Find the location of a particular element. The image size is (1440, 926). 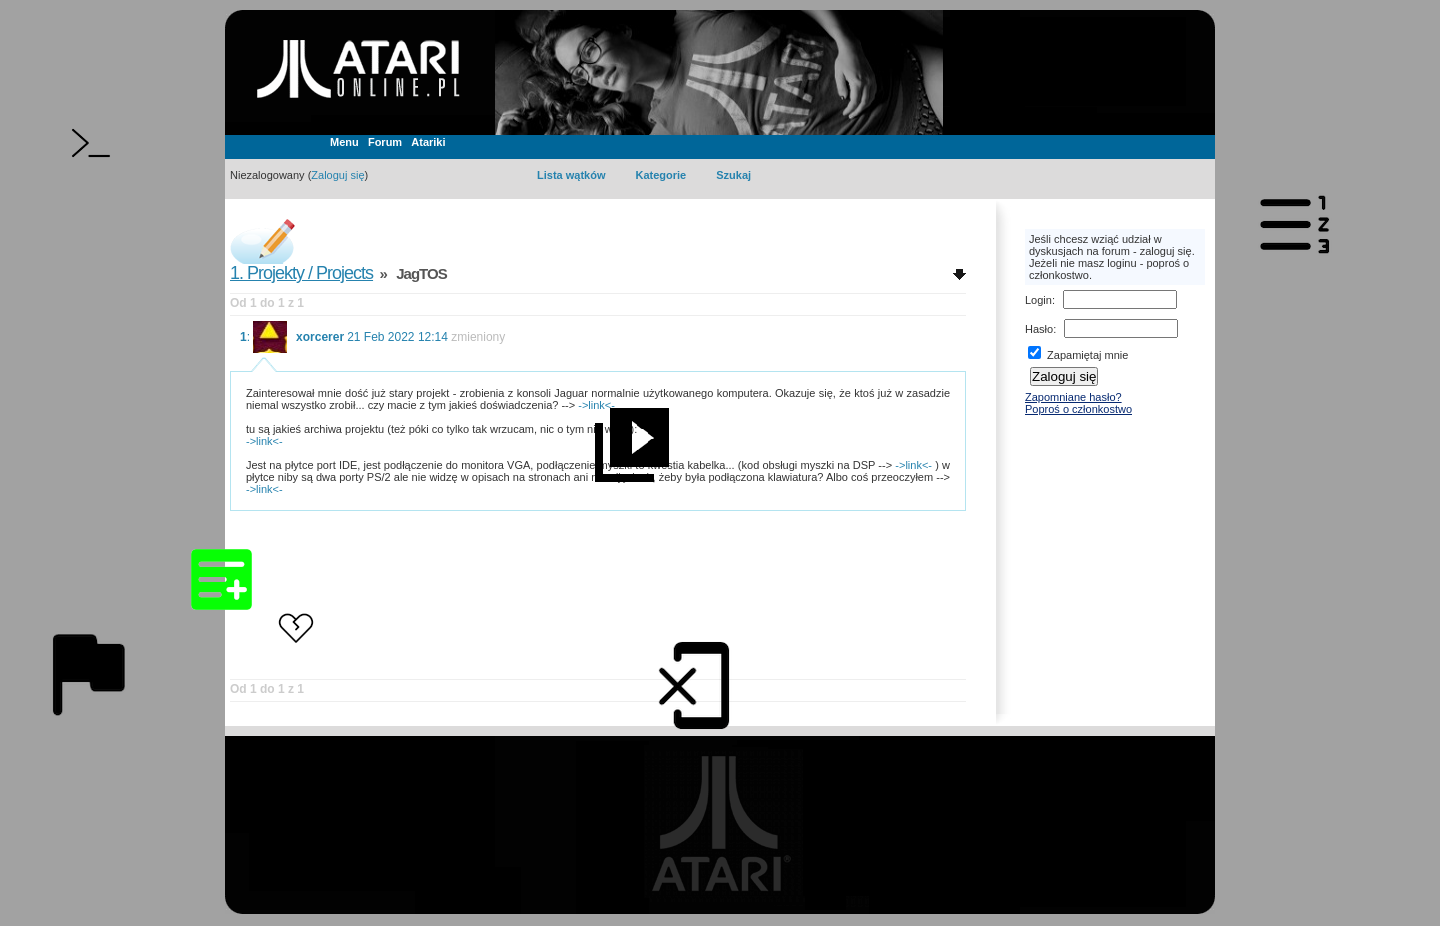

access your video library is located at coordinates (632, 445).